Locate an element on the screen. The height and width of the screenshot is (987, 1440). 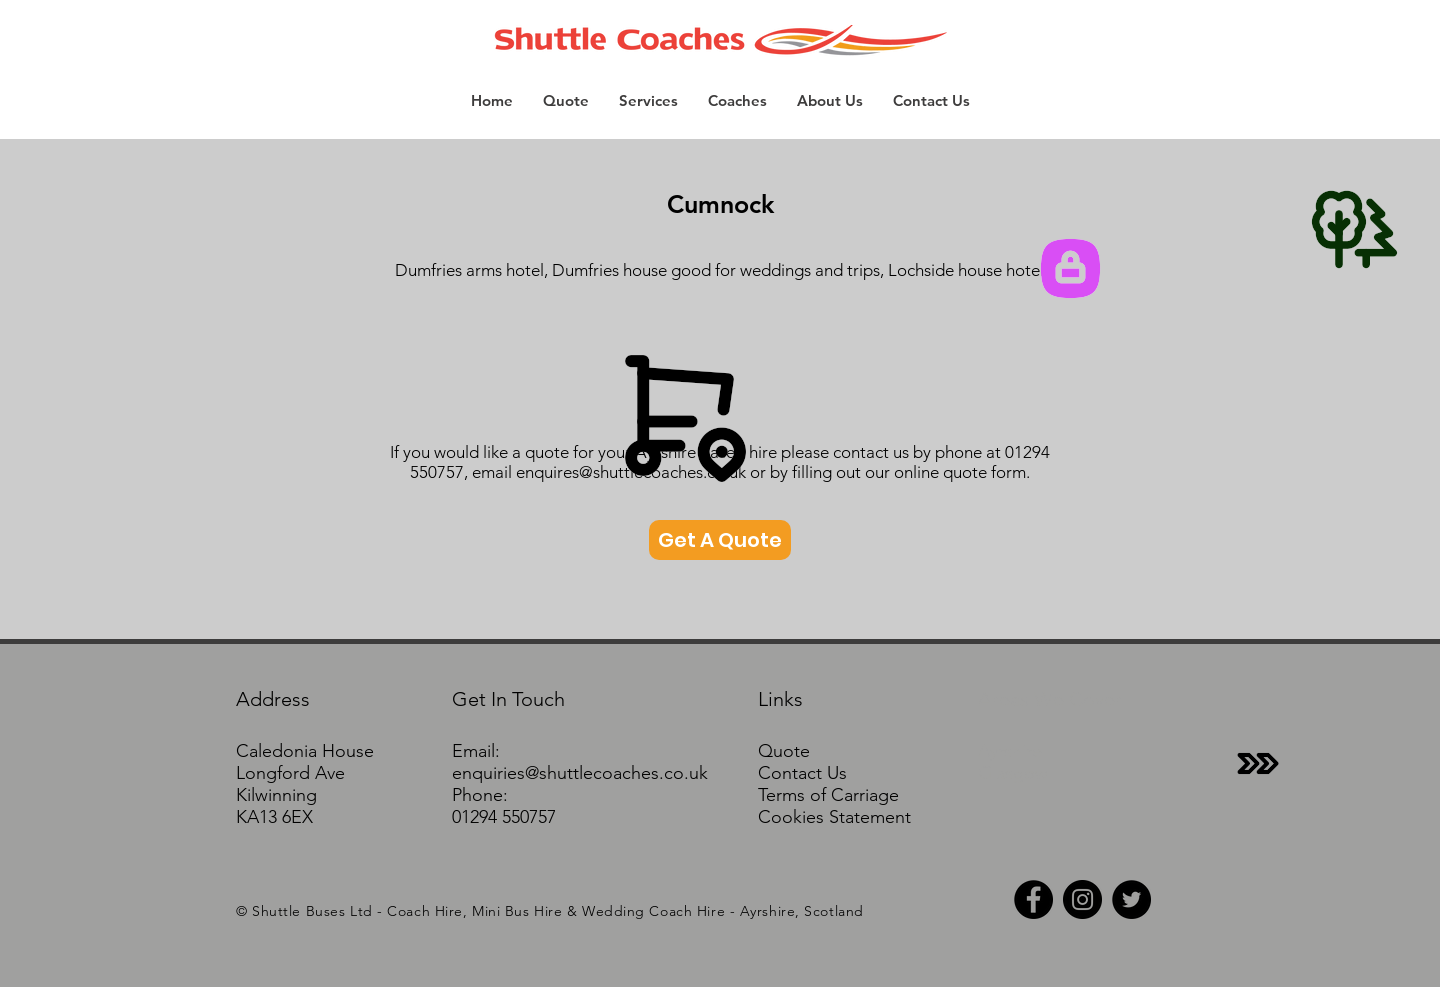
inertia.js framework logo is located at coordinates (1257, 763).